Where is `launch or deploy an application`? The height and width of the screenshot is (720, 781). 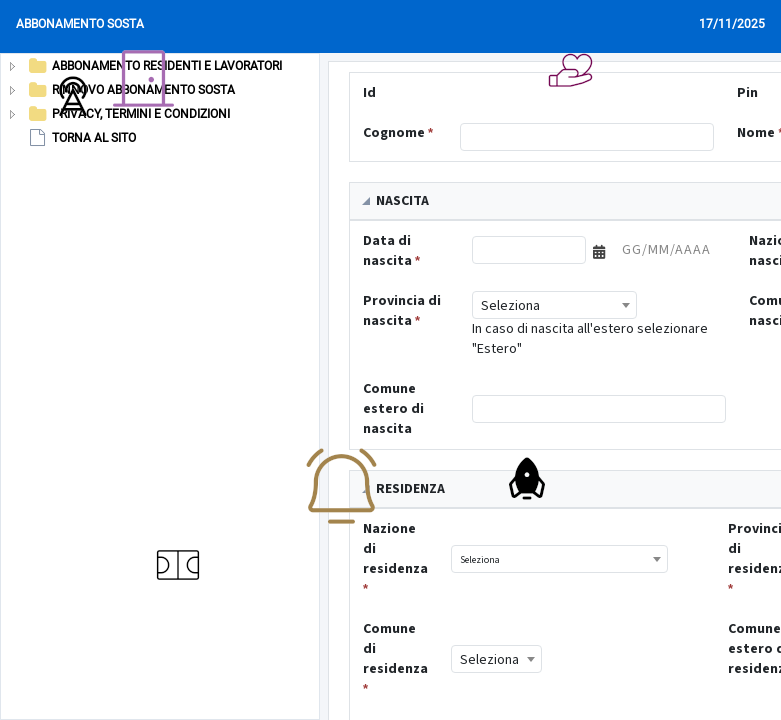
launch or deploy an application is located at coordinates (527, 480).